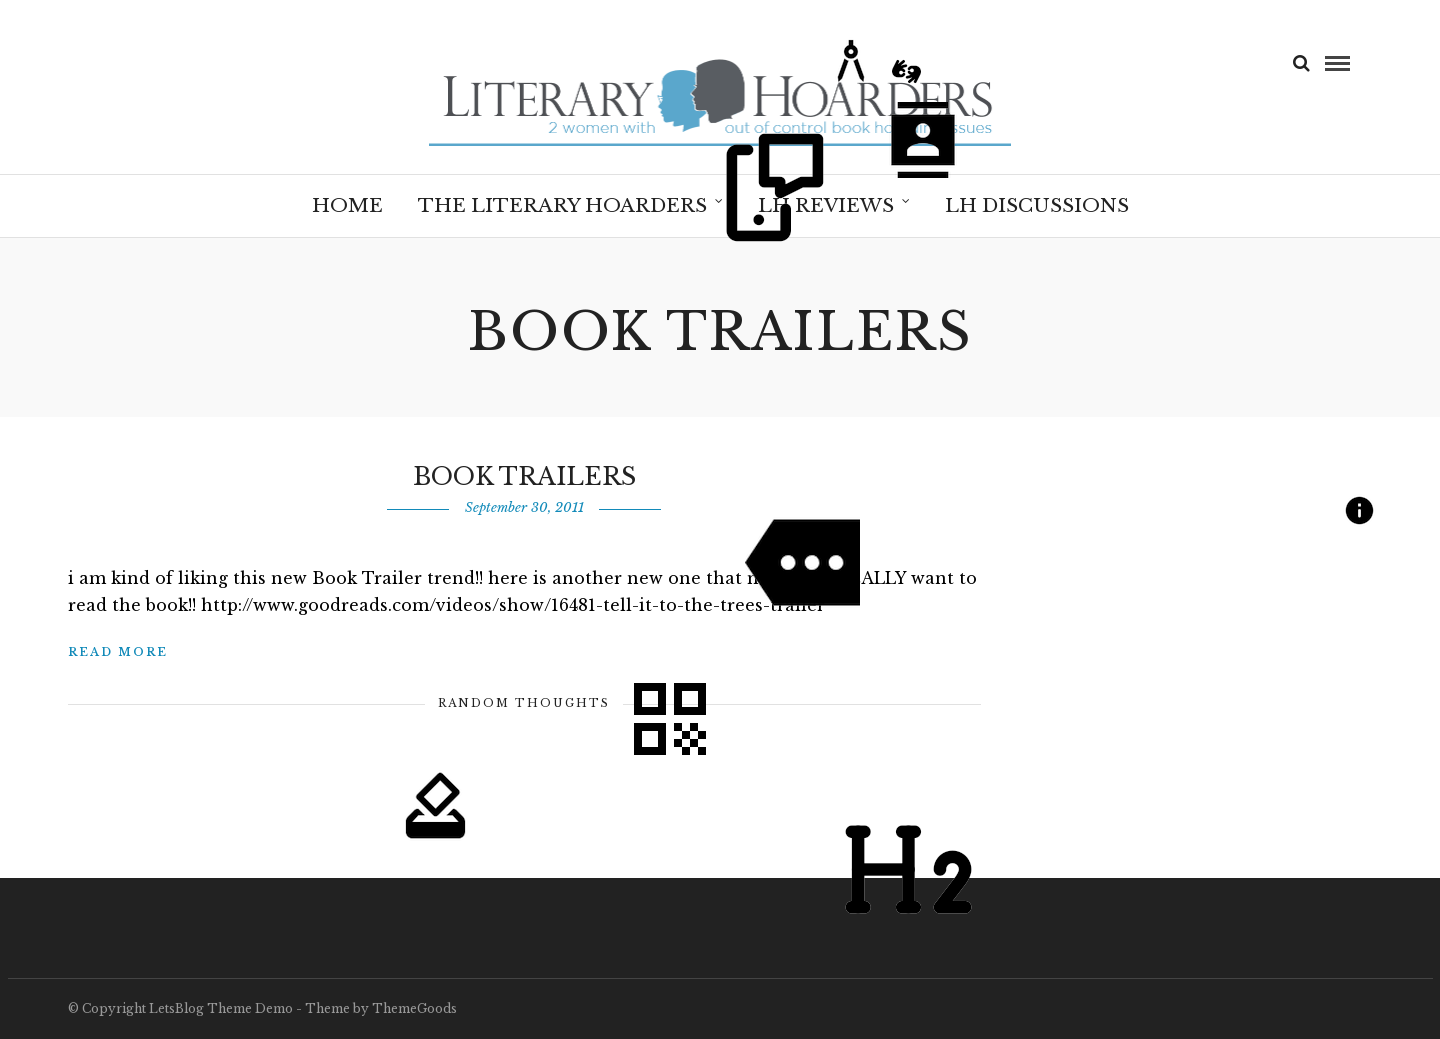  I want to click on view messages on your mobile device, so click(769, 187).